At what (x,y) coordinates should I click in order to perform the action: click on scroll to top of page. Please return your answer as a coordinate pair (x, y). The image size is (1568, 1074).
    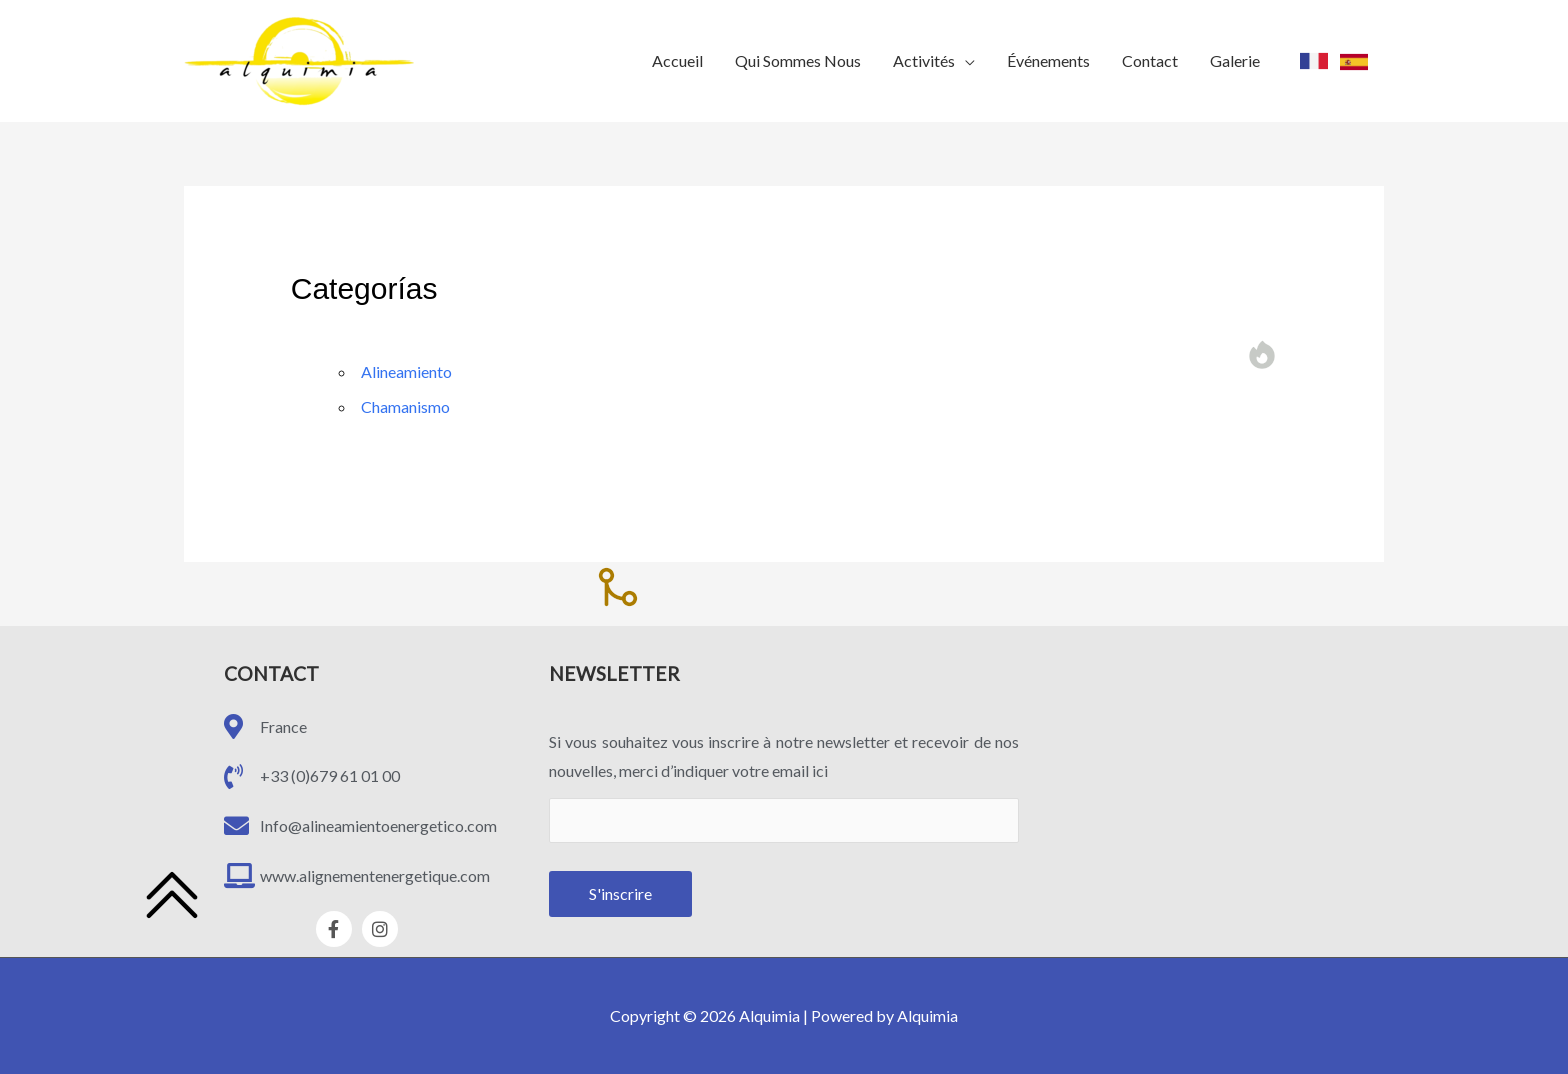
    Looking at the image, I should click on (172, 895).